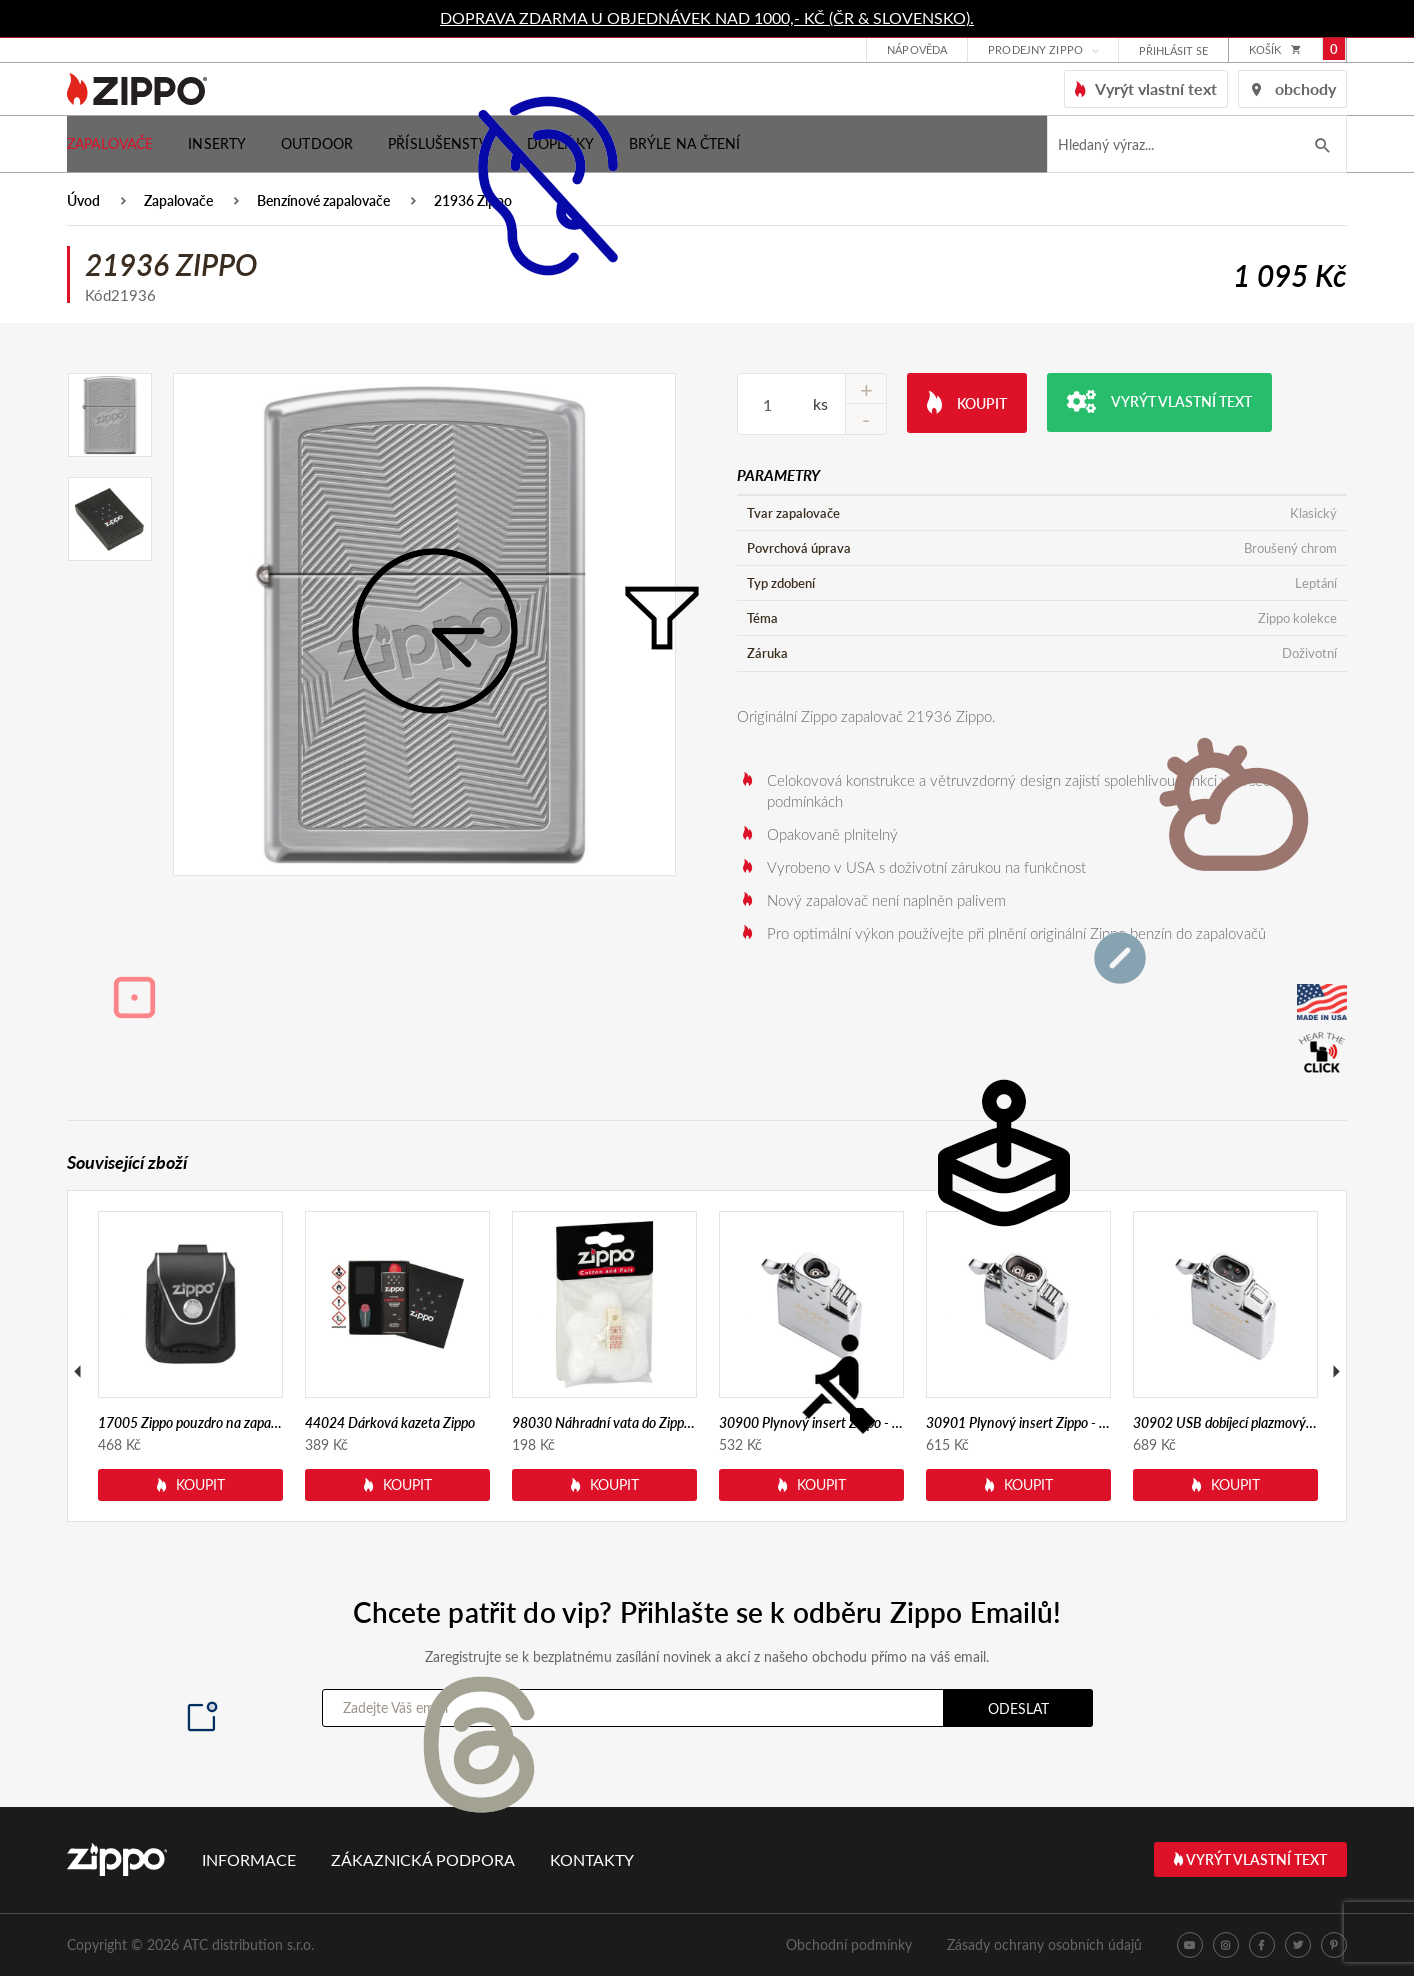 The image size is (1414, 1976). What do you see at coordinates (1120, 958) in the screenshot?
I see `indicates a blocked or prohibited action` at bounding box center [1120, 958].